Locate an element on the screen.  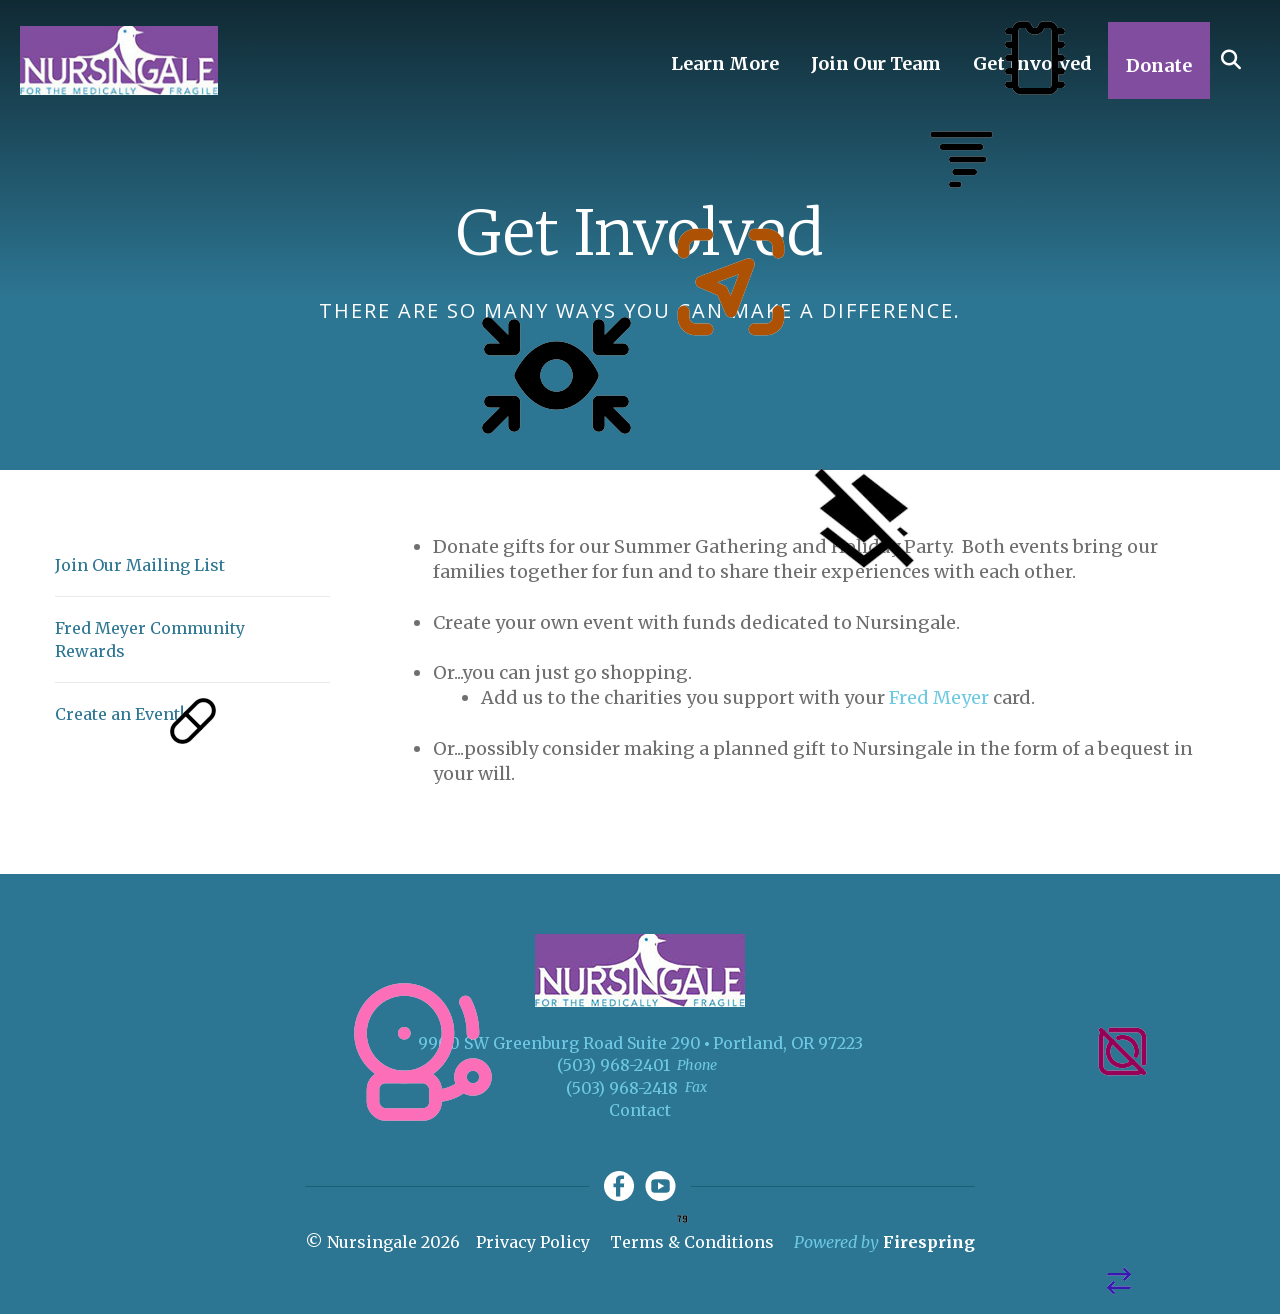
clear all map layers is located at coordinates (864, 523).